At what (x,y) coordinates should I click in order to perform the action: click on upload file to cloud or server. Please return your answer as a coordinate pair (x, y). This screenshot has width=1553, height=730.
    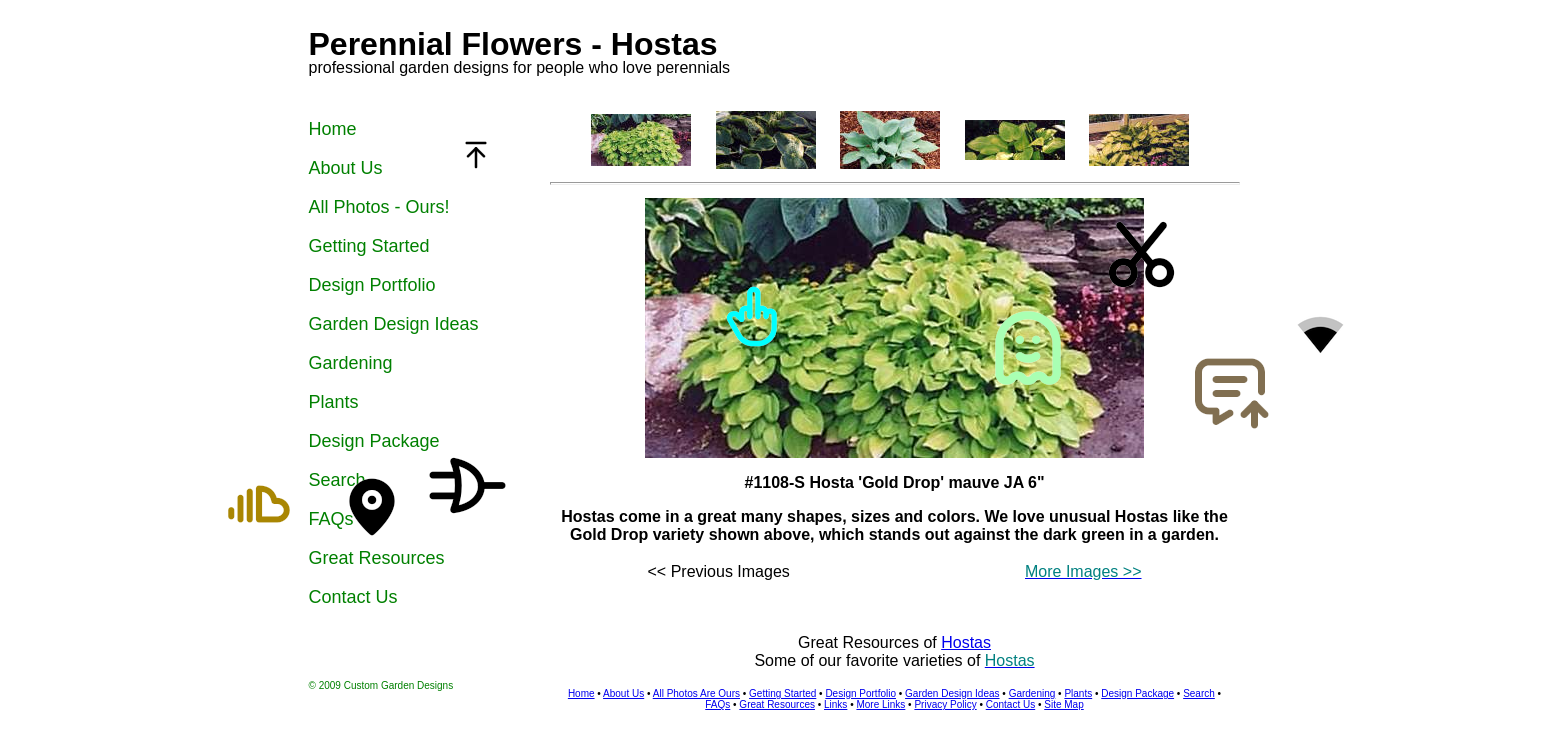
    Looking at the image, I should click on (476, 155).